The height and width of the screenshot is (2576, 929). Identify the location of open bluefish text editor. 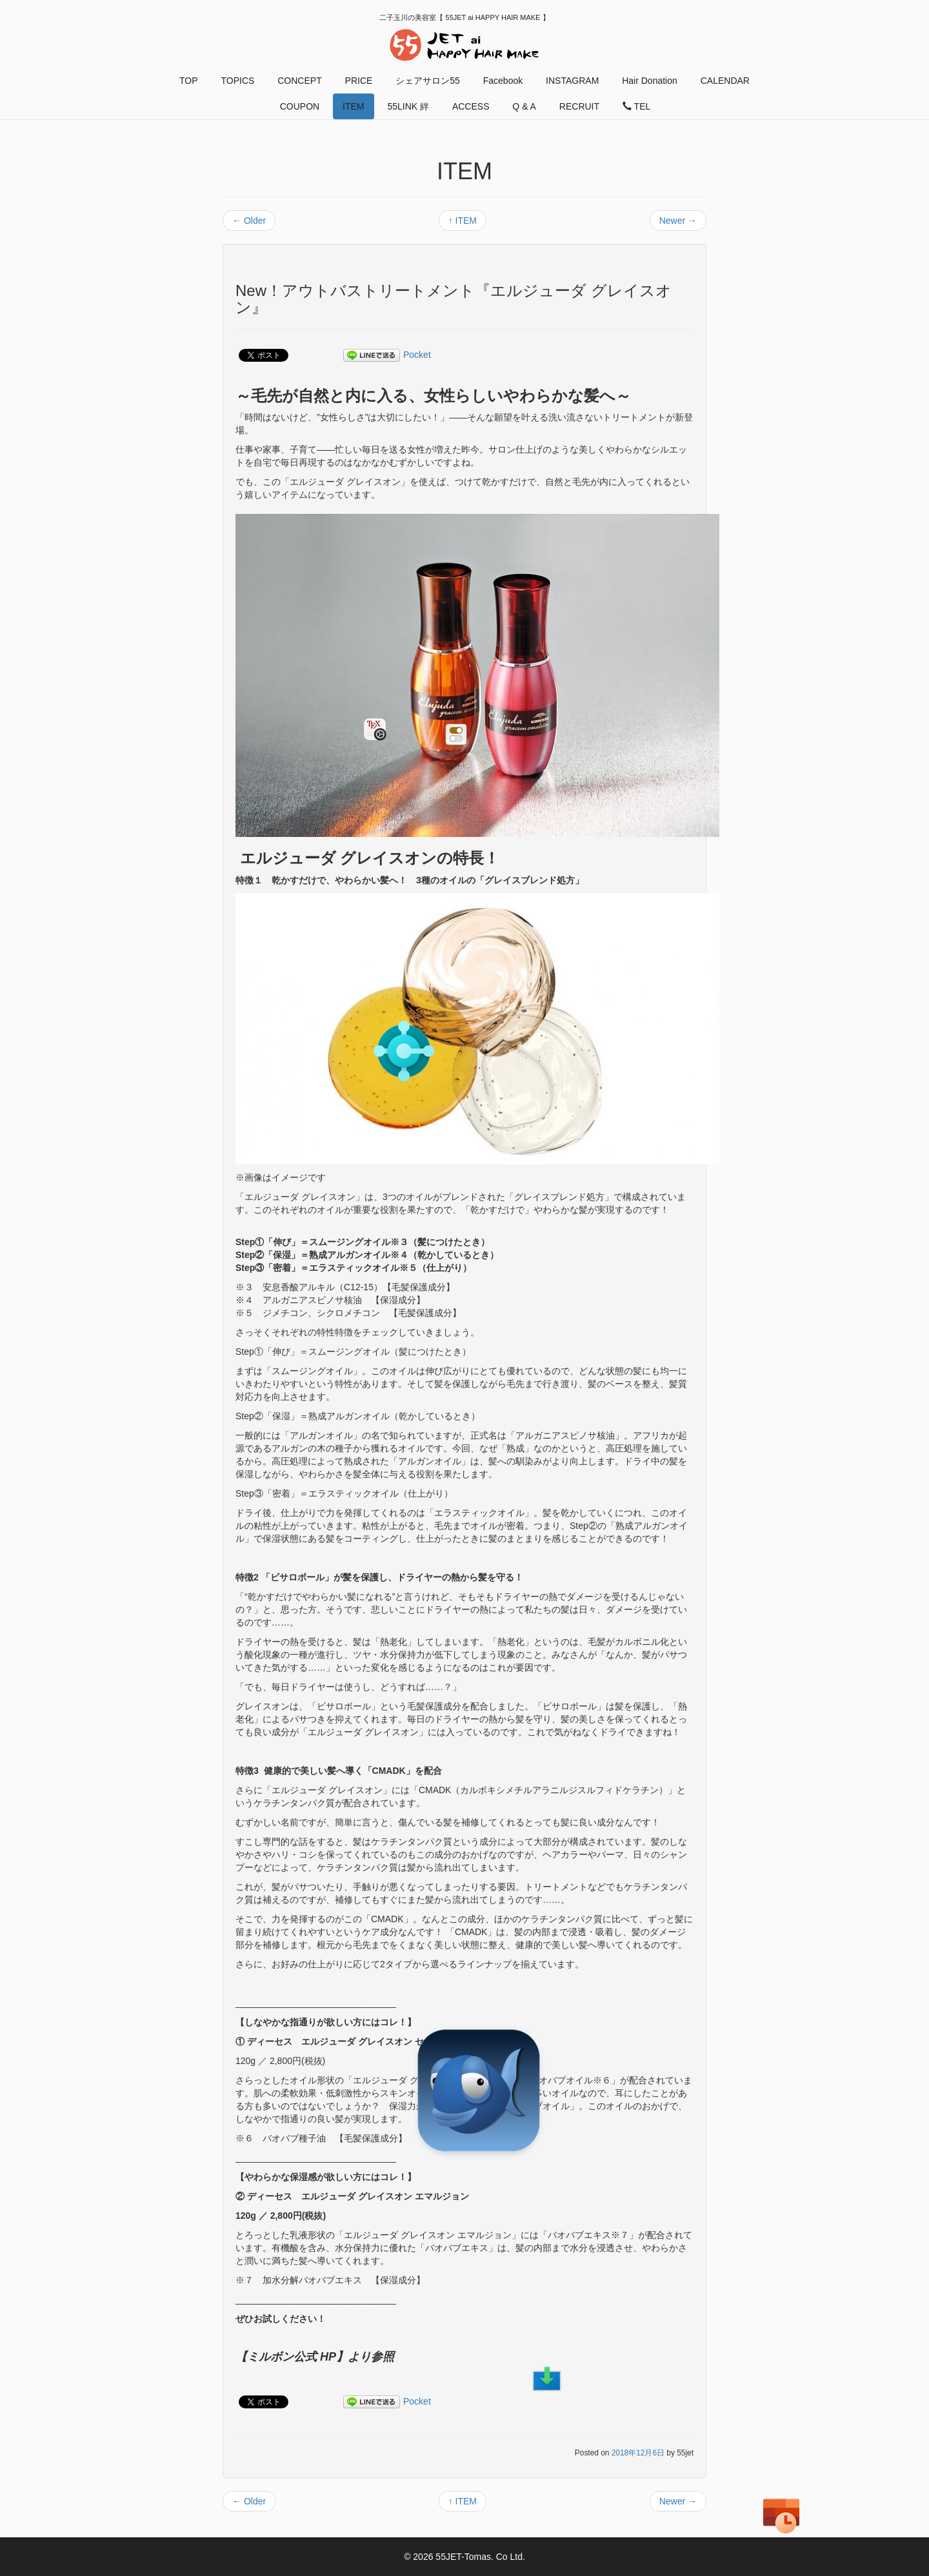
(479, 2090).